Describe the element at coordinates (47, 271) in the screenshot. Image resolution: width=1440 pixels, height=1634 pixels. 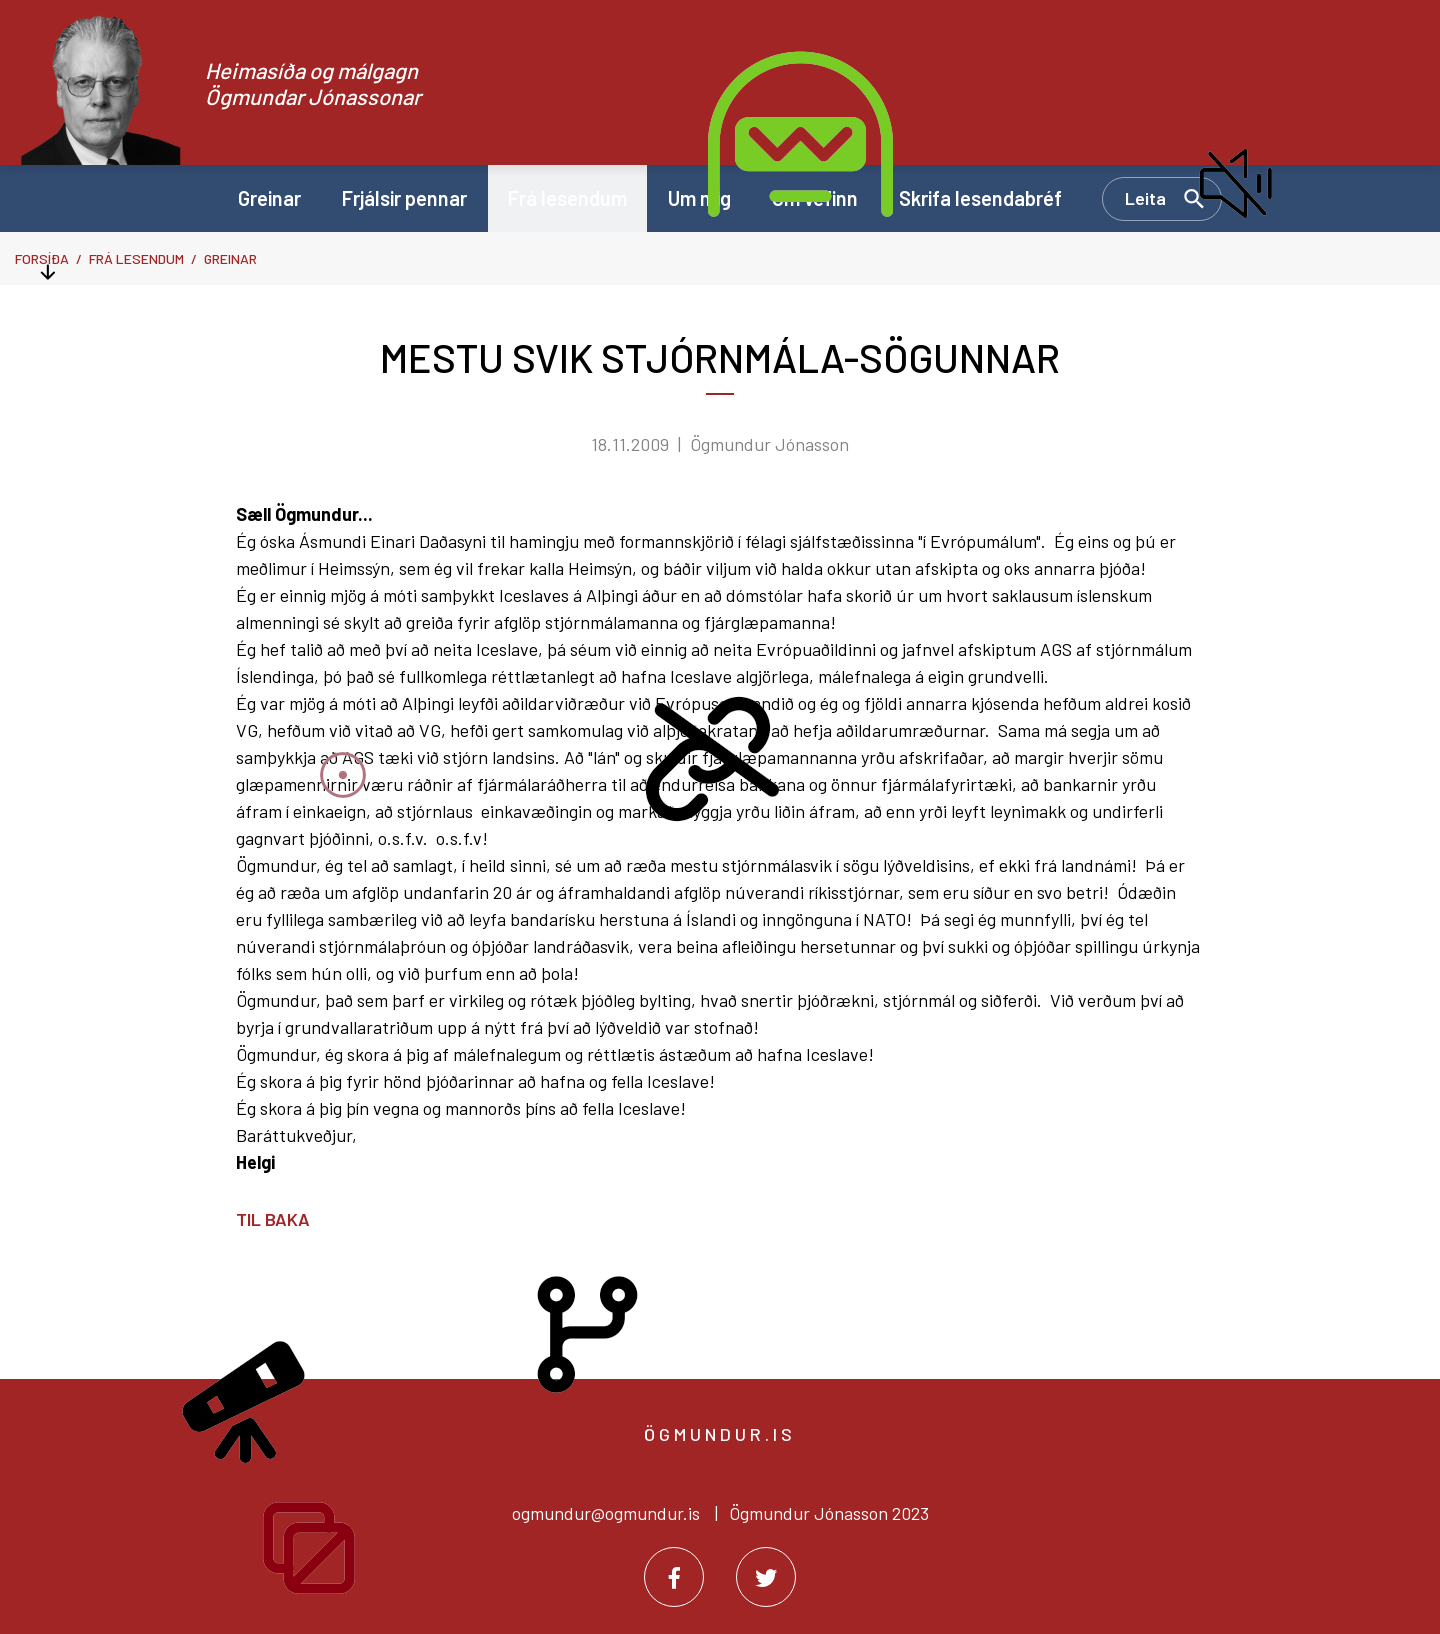
I see `scroll down or view more content` at that location.